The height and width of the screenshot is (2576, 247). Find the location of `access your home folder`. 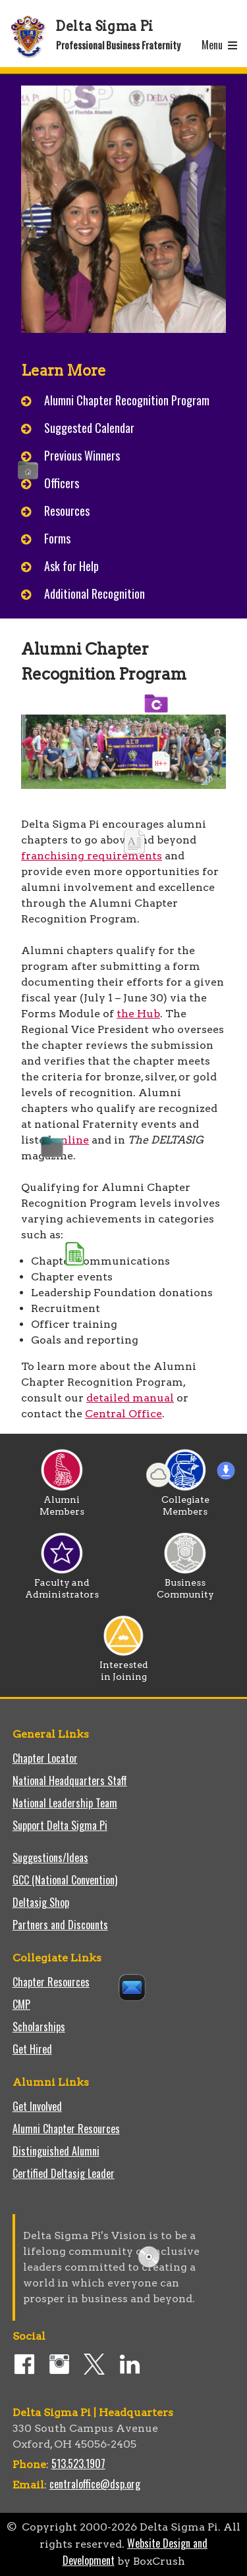

access your home folder is located at coordinates (28, 470).